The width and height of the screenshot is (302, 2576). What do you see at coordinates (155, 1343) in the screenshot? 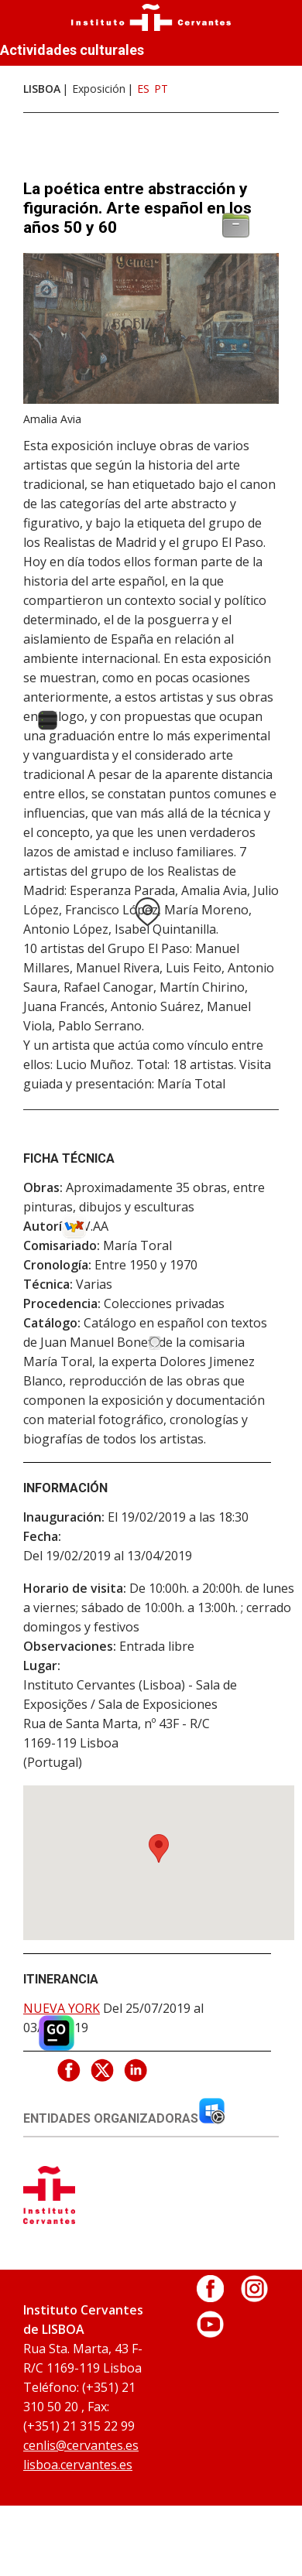
I see `open disk utility application` at bounding box center [155, 1343].